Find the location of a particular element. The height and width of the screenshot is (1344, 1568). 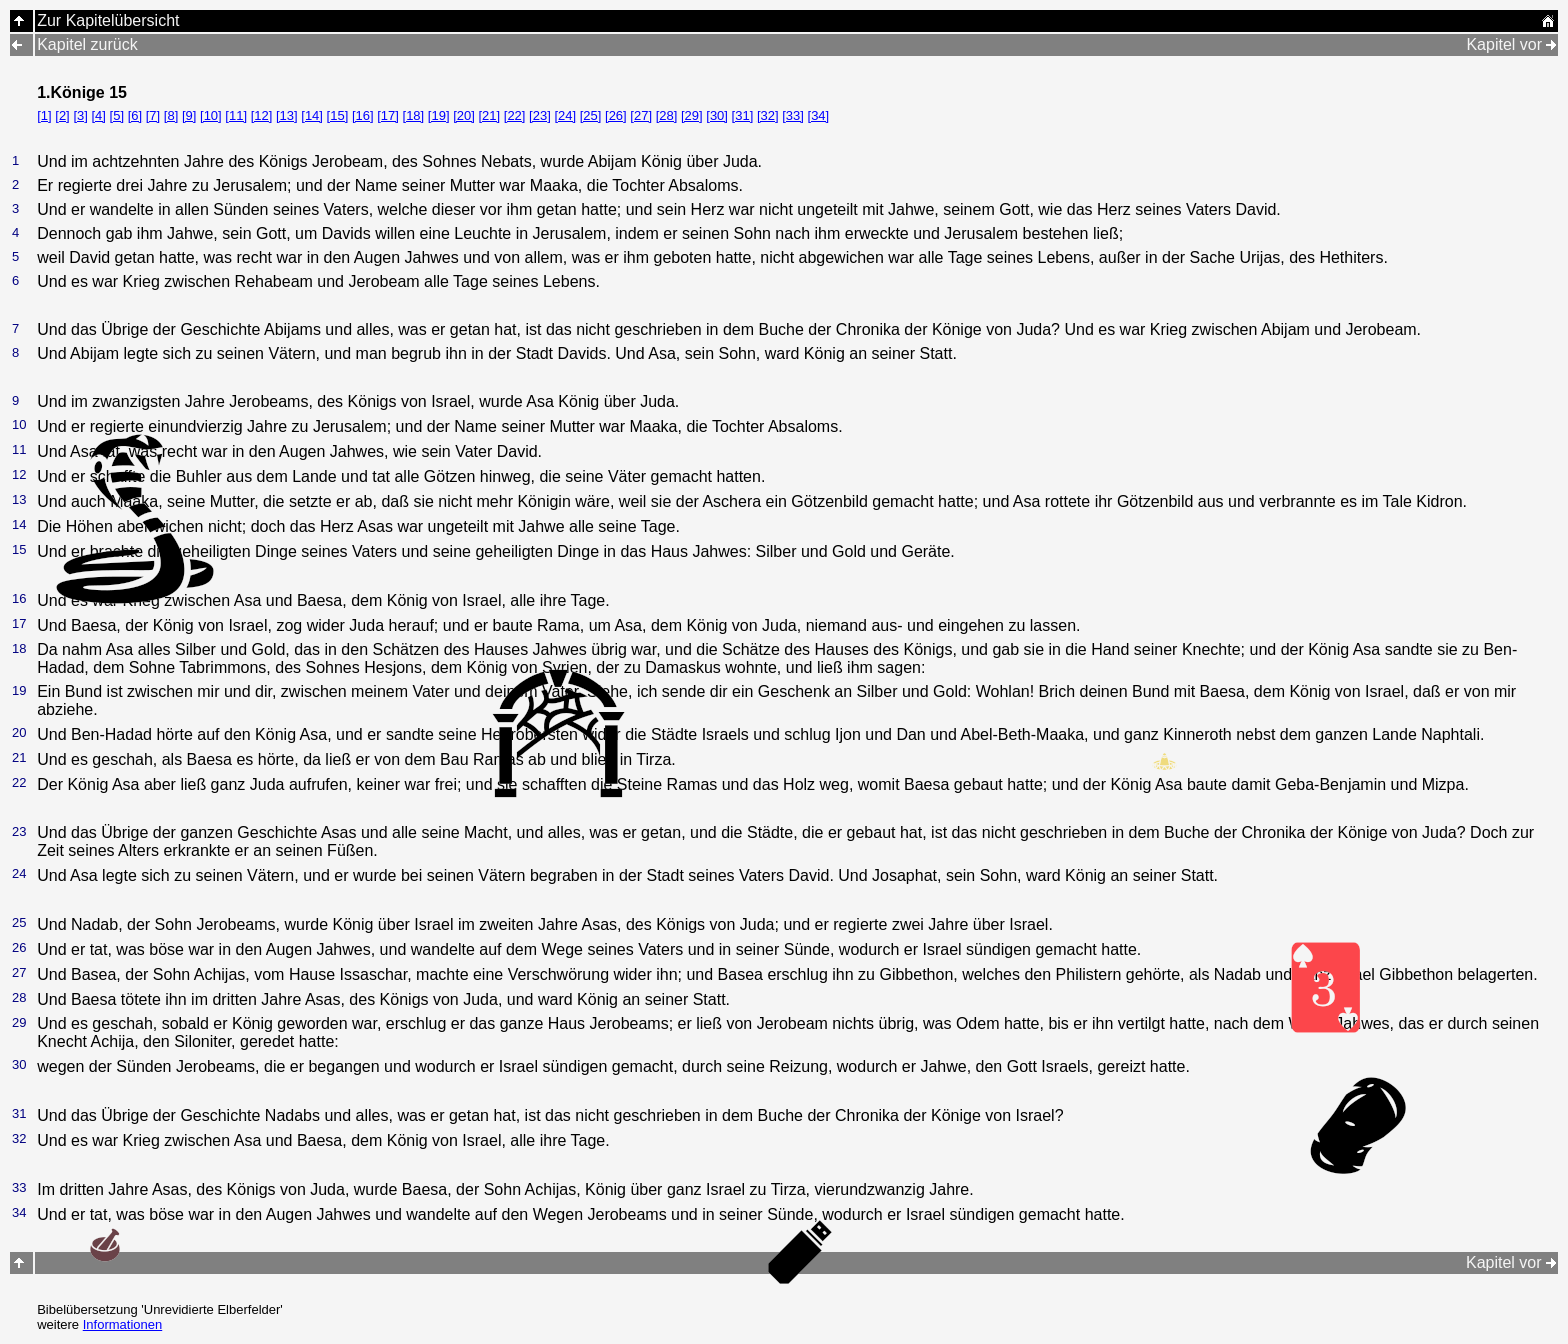

select mexican or latin american themed content is located at coordinates (1164, 761).